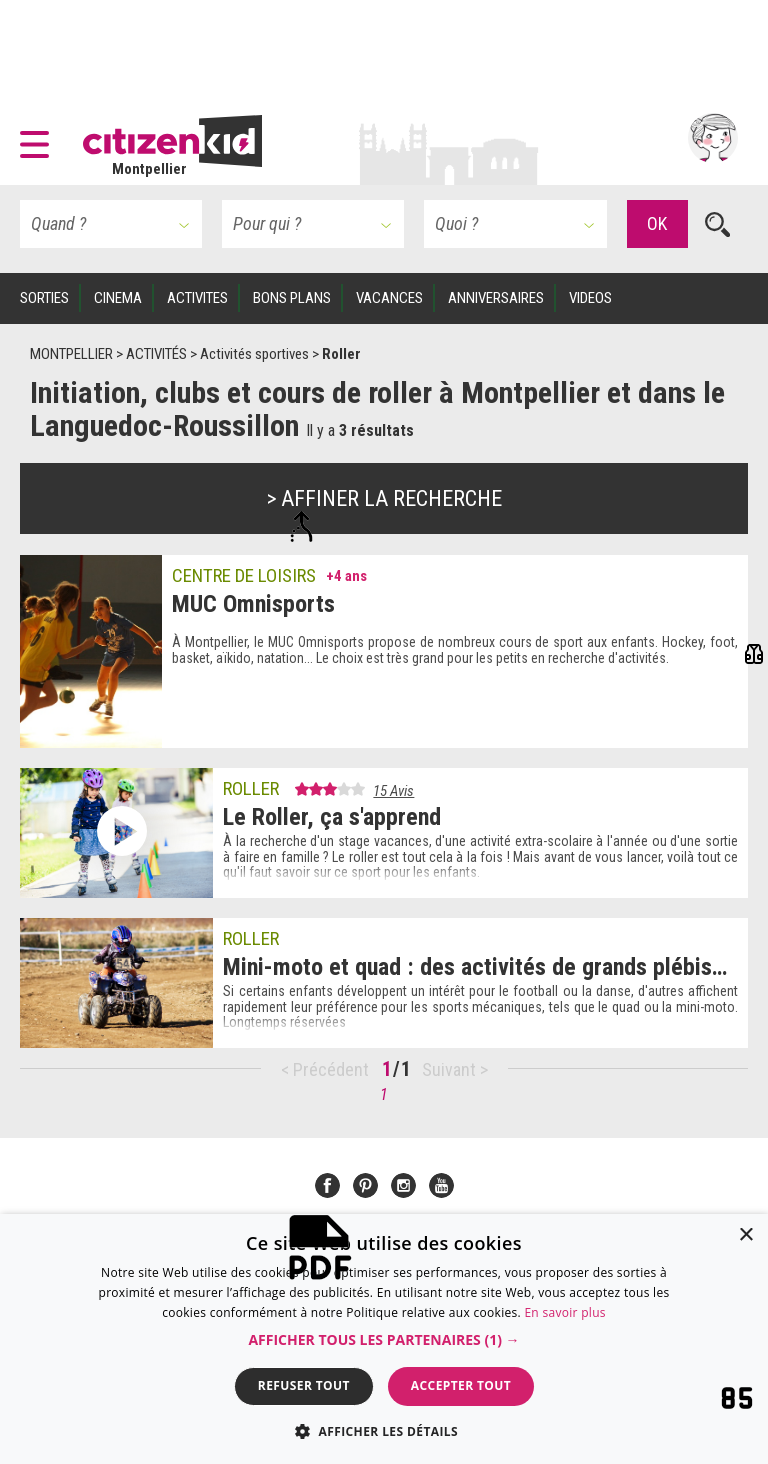 The image size is (768, 1464). Describe the element at coordinates (754, 654) in the screenshot. I see `view outerwear or jacket options` at that location.